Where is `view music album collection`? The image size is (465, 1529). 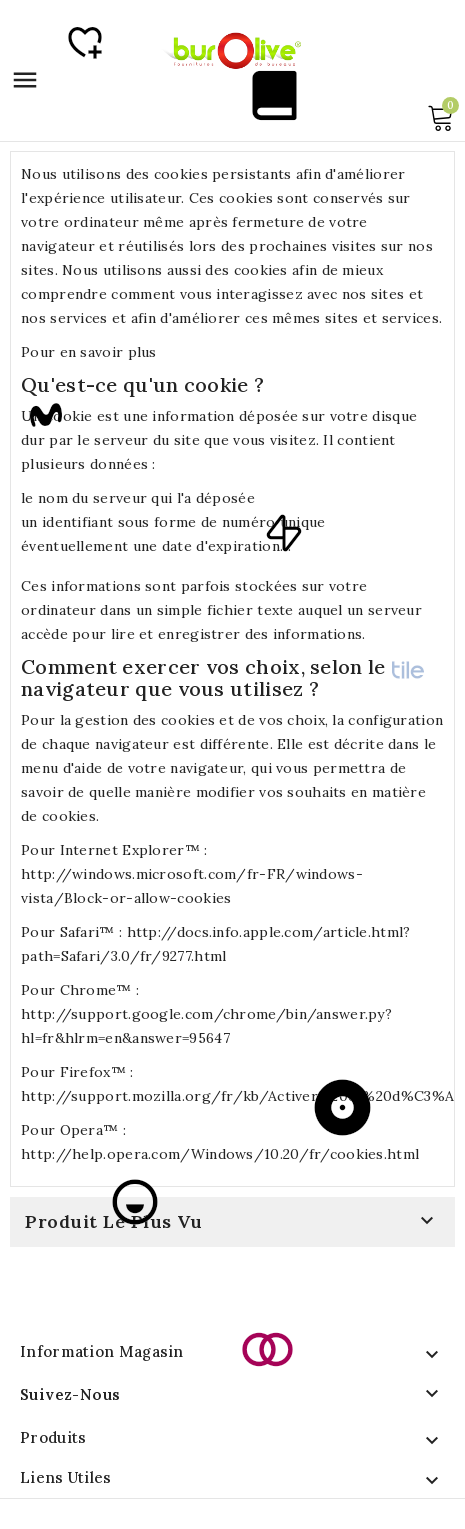 view music album collection is located at coordinates (342, 1107).